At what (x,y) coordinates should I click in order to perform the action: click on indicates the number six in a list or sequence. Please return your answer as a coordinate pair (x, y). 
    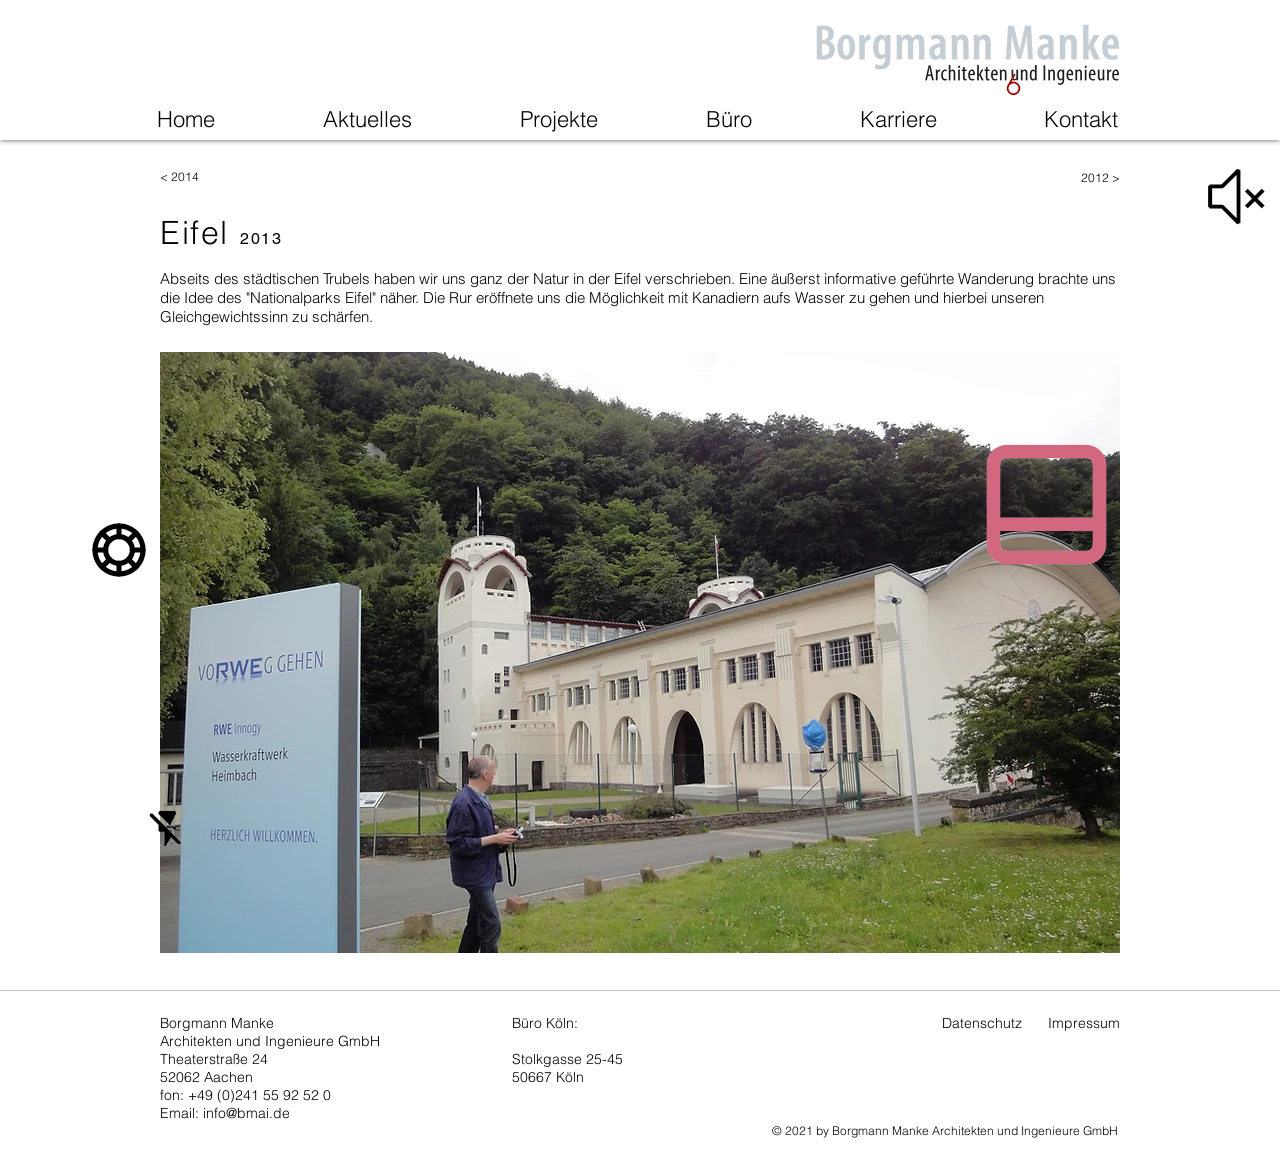
    Looking at the image, I should click on (1013, 84).